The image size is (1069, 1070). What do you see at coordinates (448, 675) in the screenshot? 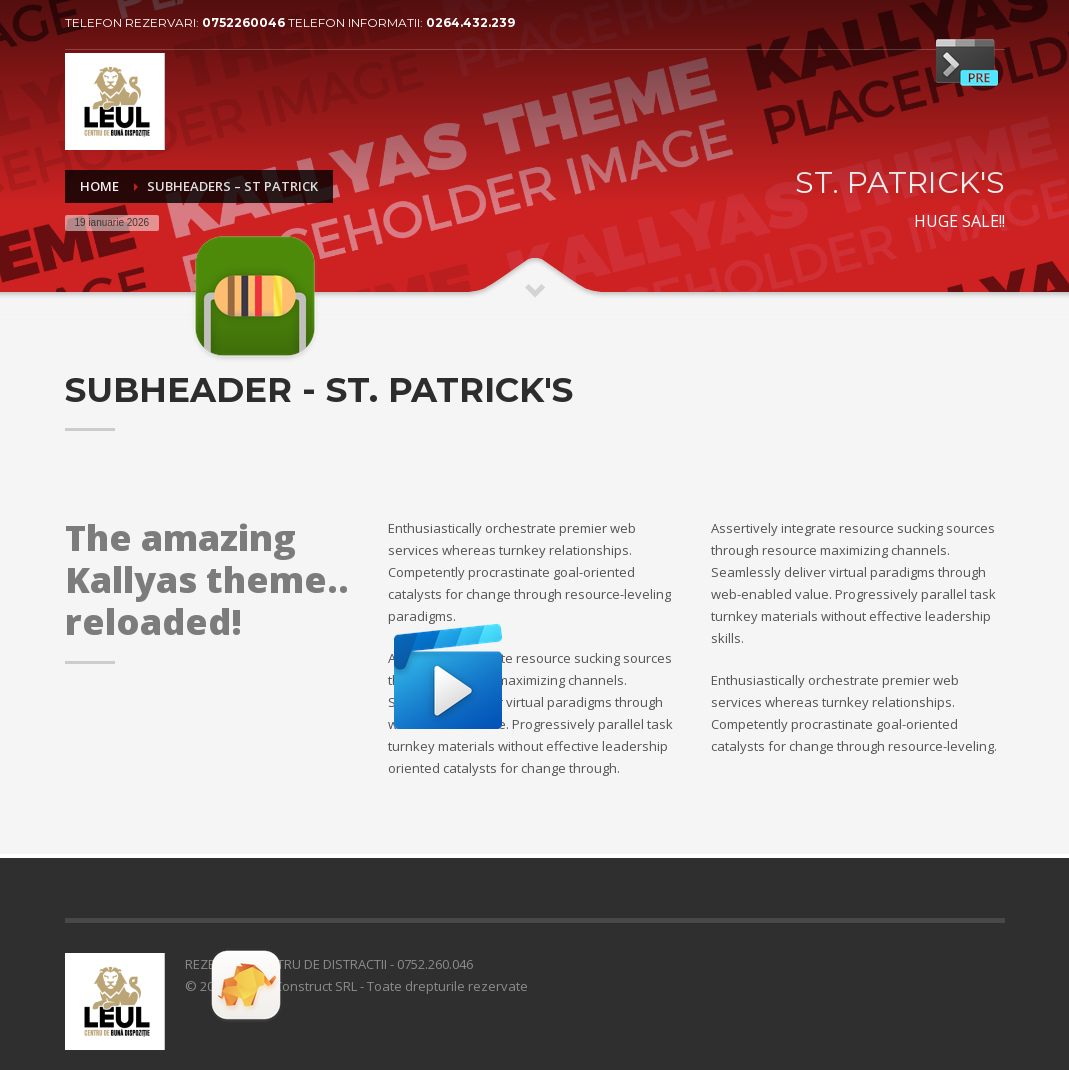
I see `open the movies app` at bounding box center [448, 675].